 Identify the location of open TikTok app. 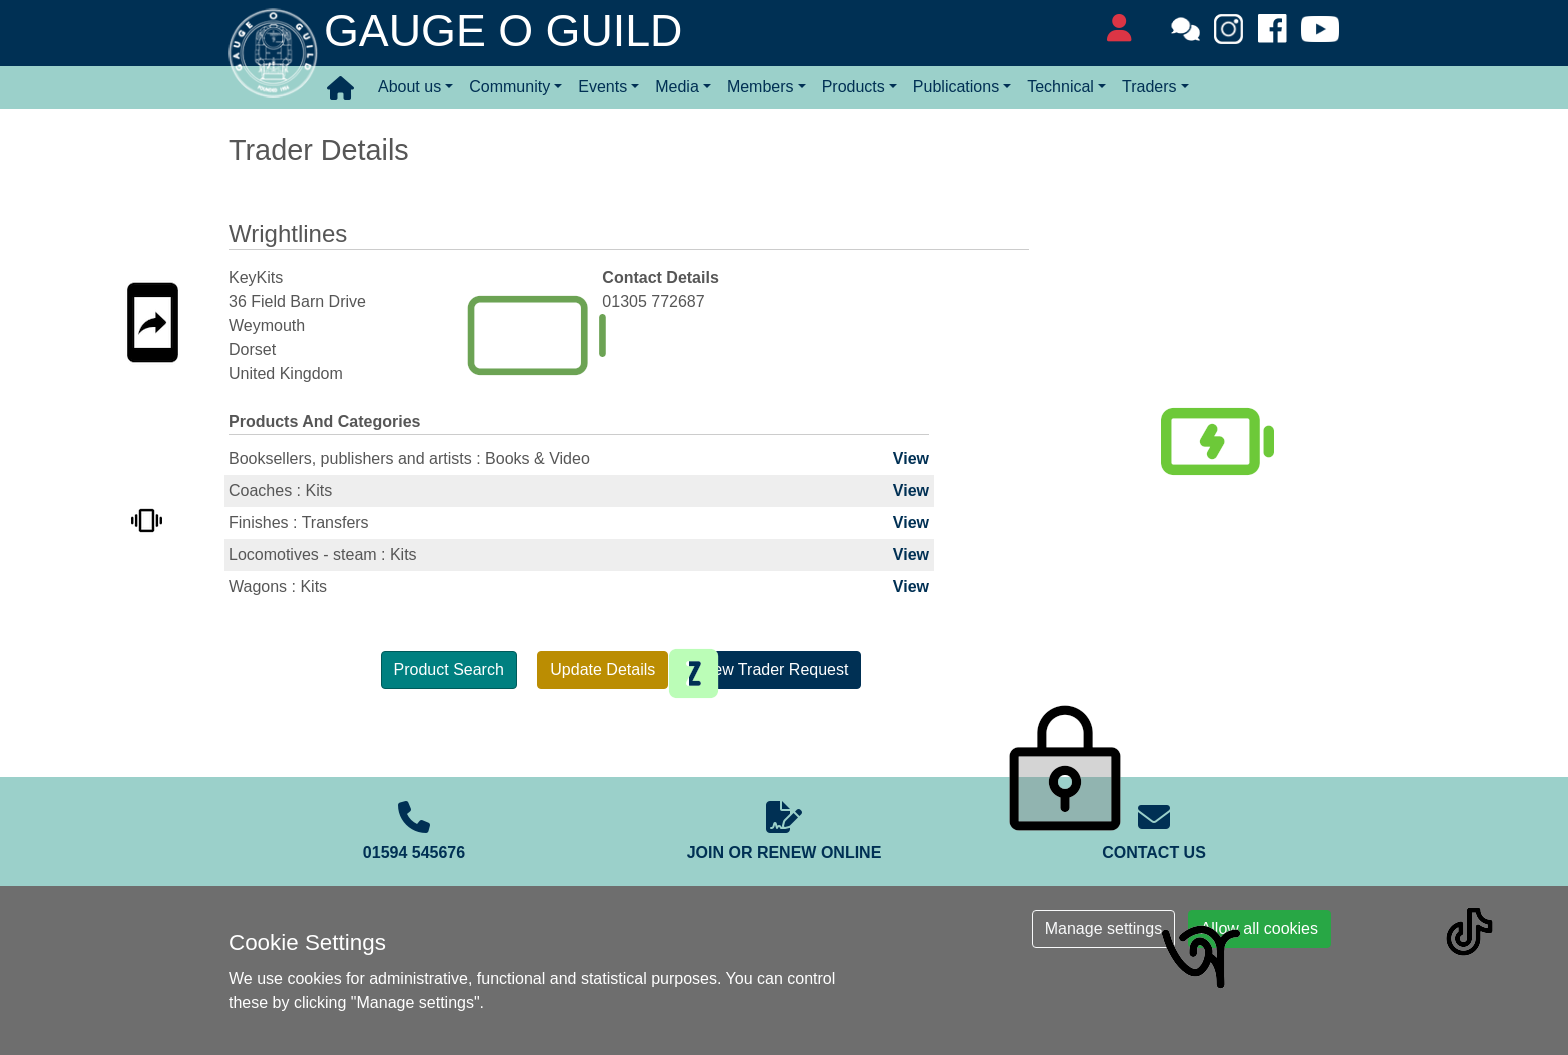
(1469, 932).